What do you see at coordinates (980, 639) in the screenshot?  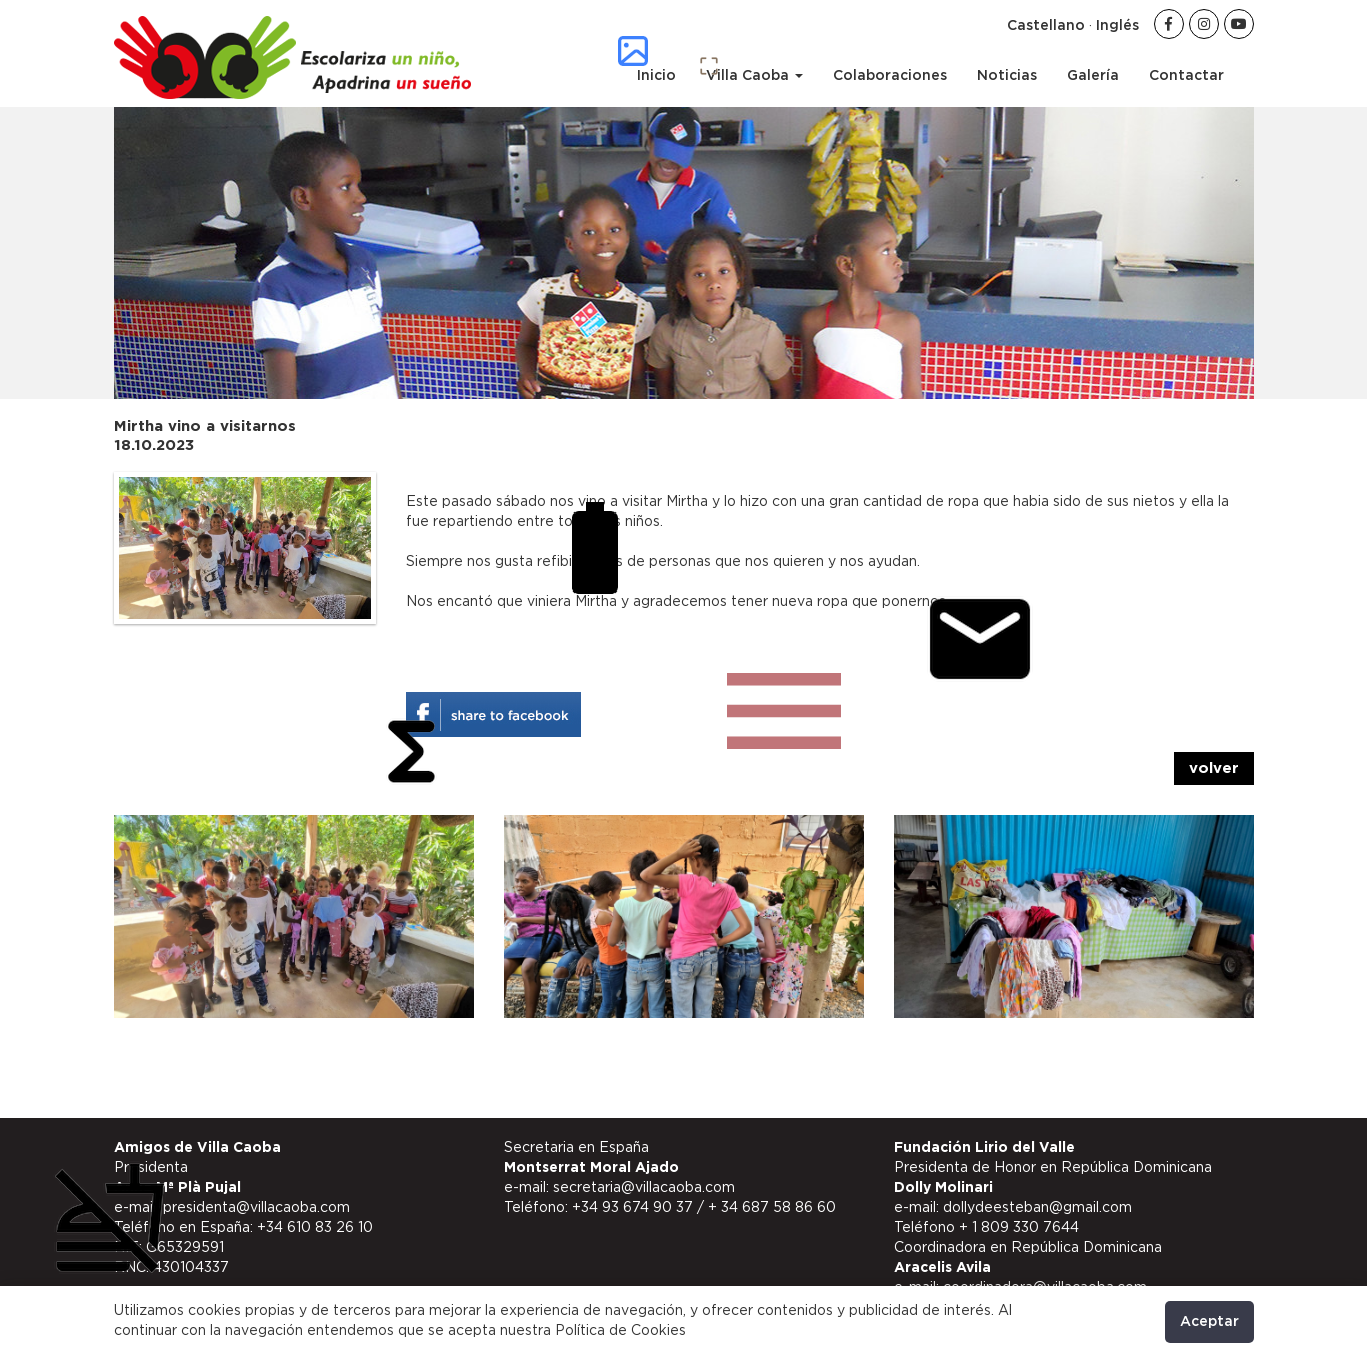 I see `open your email inbox` at bounding box center [980, 639].